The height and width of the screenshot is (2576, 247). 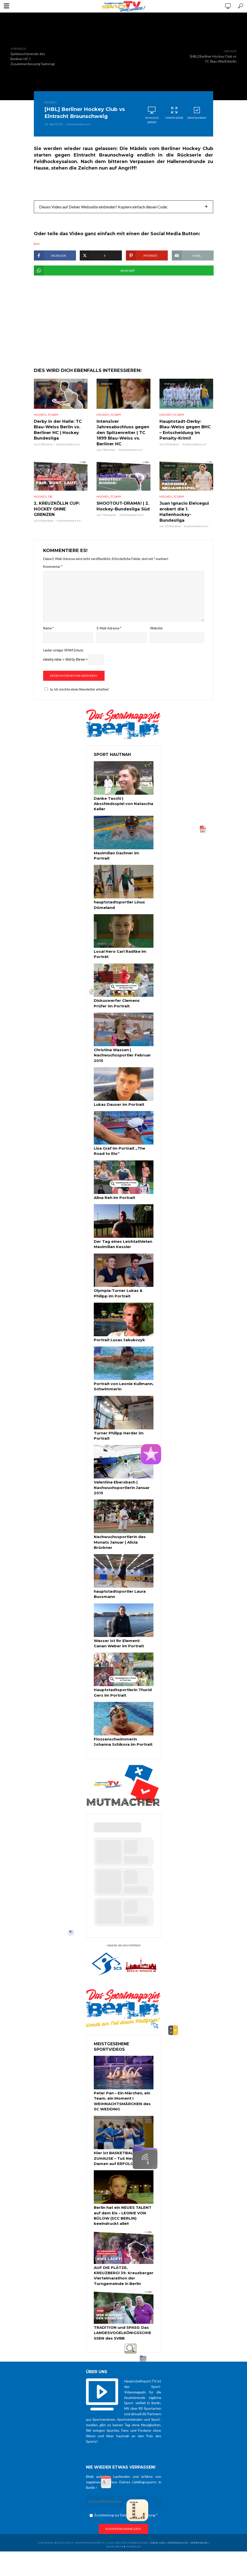 I want to click on open the iTunes Store app, so click(x=151, y=1454).